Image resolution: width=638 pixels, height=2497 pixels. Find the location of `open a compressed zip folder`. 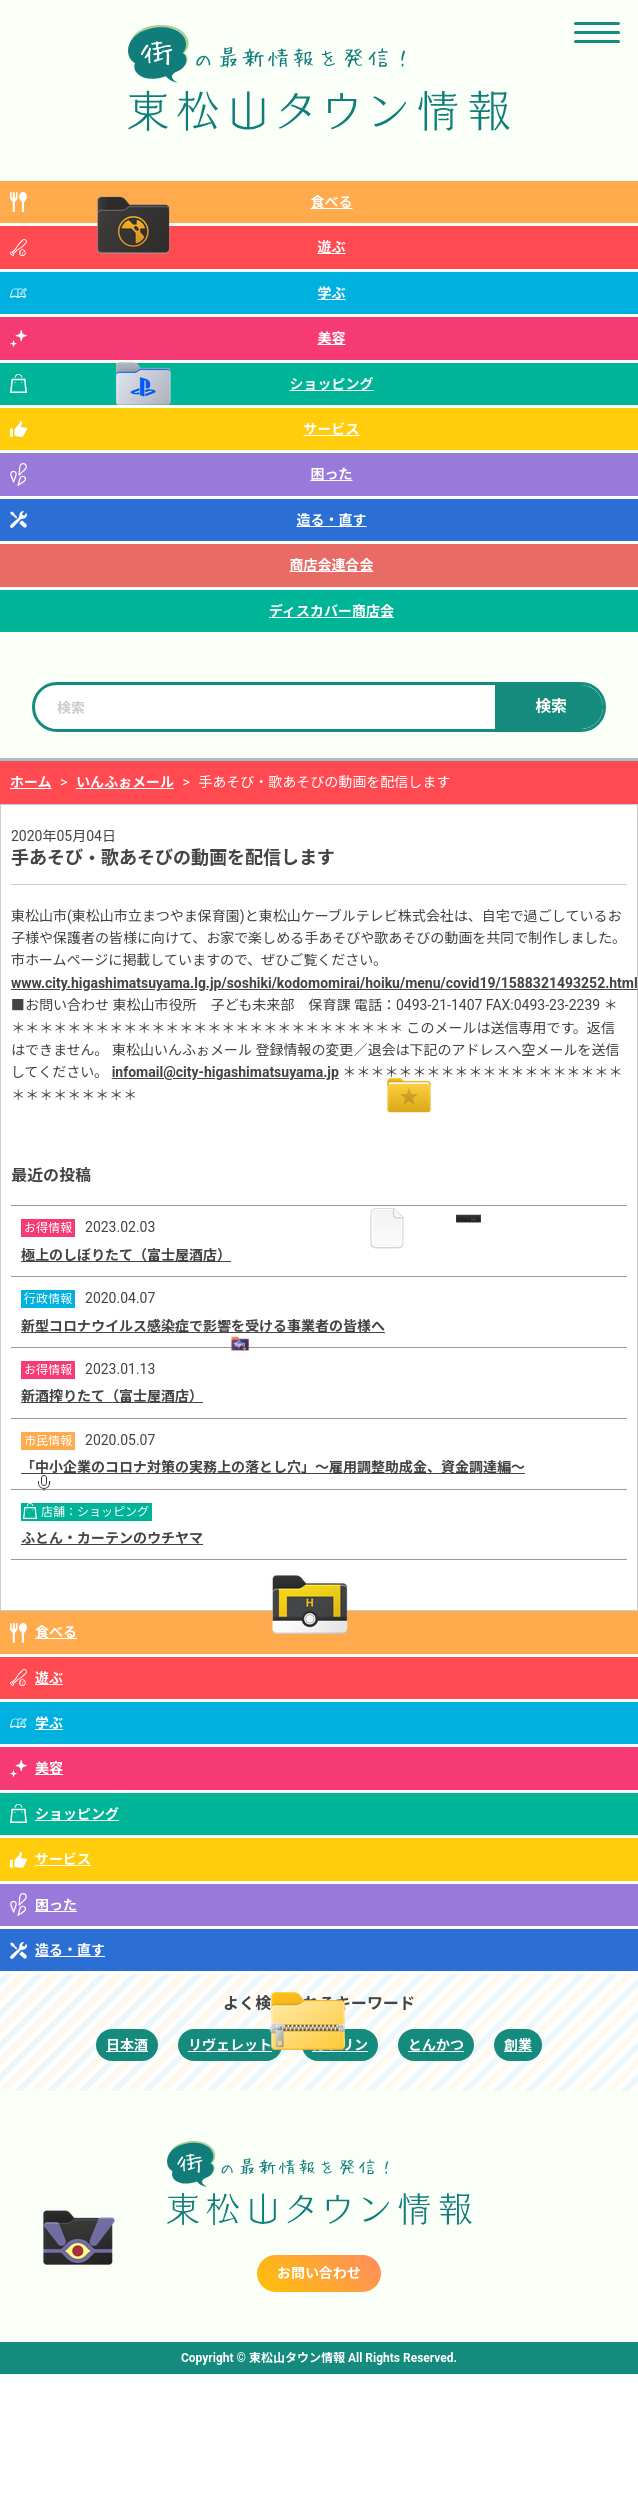

open a compressed zip folder is located at coordinates (308, 2023).